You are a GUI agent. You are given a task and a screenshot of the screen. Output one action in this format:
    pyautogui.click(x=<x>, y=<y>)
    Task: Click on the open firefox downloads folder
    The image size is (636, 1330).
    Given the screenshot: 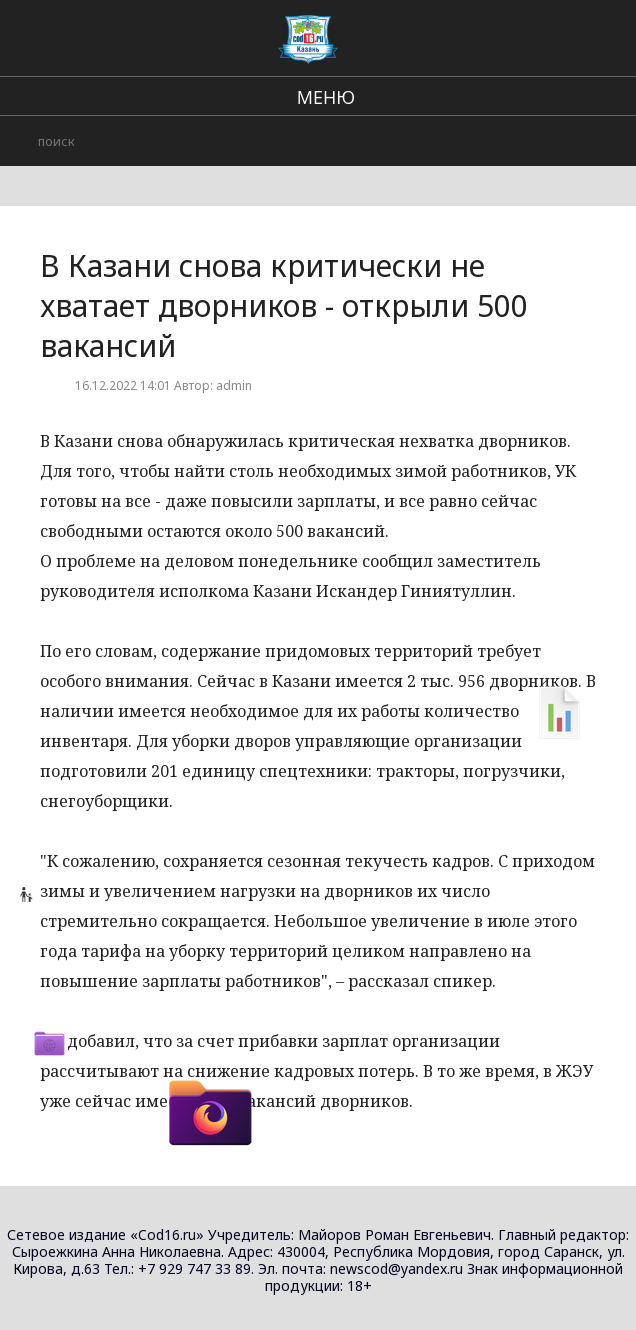 What is the action you would take?
    pyautogui.click(x=210, y=1115)
    